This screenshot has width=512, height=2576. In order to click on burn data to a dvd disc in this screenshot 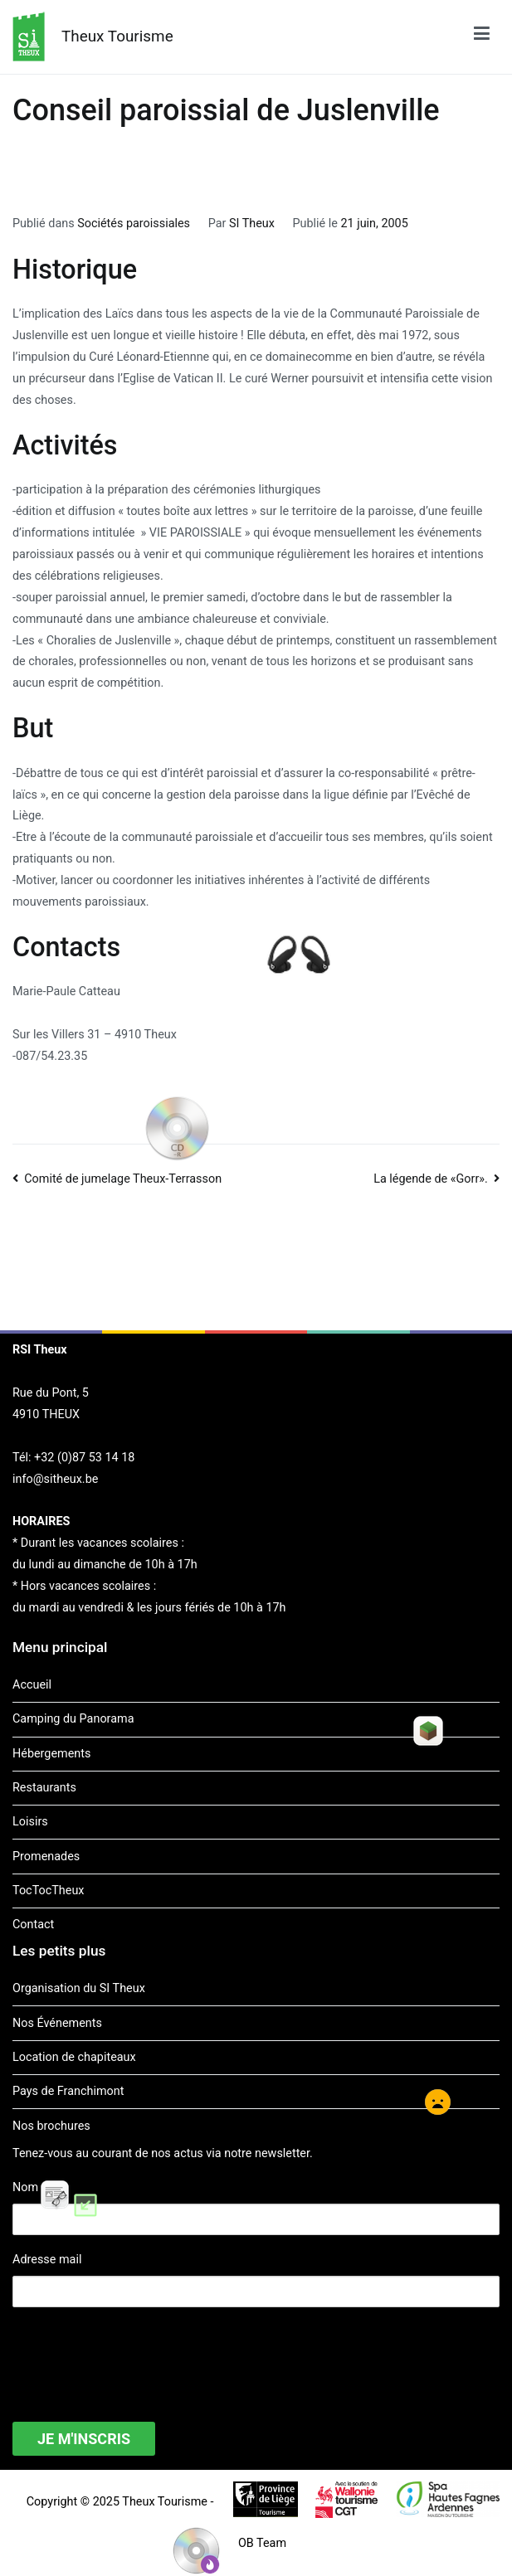, I will do `click(196, 2550)`.